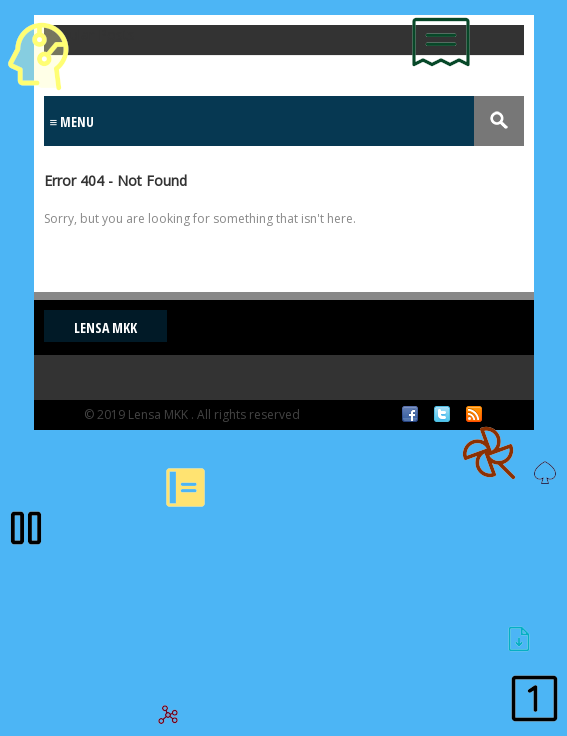 The image size is (567, 736). I want to click on view purchase receipt or transaction history, so click(441, 42).